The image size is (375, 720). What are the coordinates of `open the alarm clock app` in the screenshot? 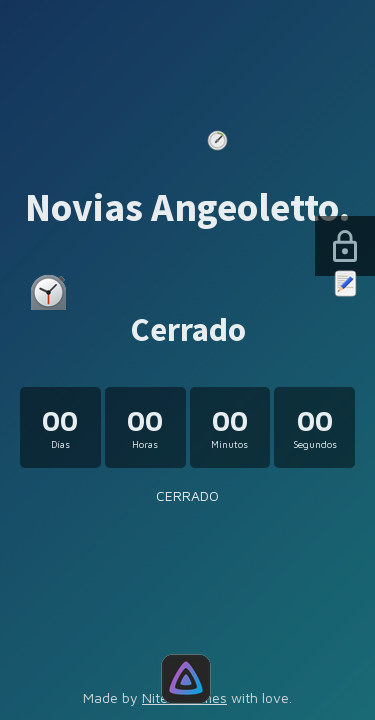 It's located at (48, 292).